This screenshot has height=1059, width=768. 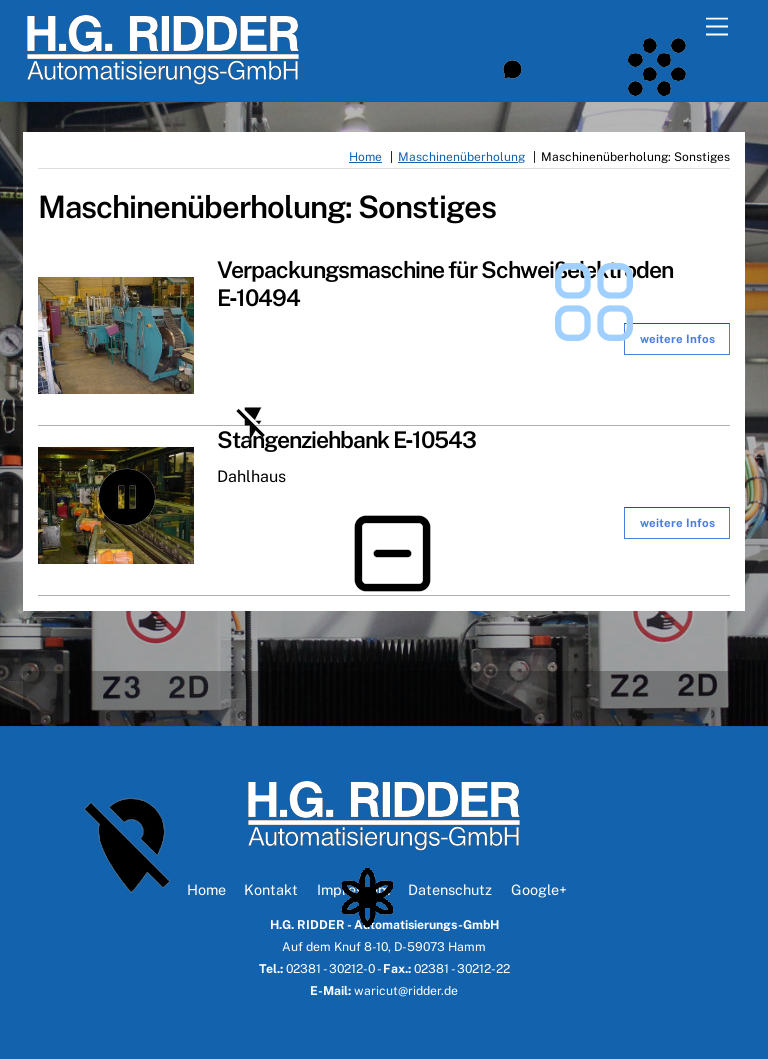 I want to click on pause media playback, so click(x=127, y=497).